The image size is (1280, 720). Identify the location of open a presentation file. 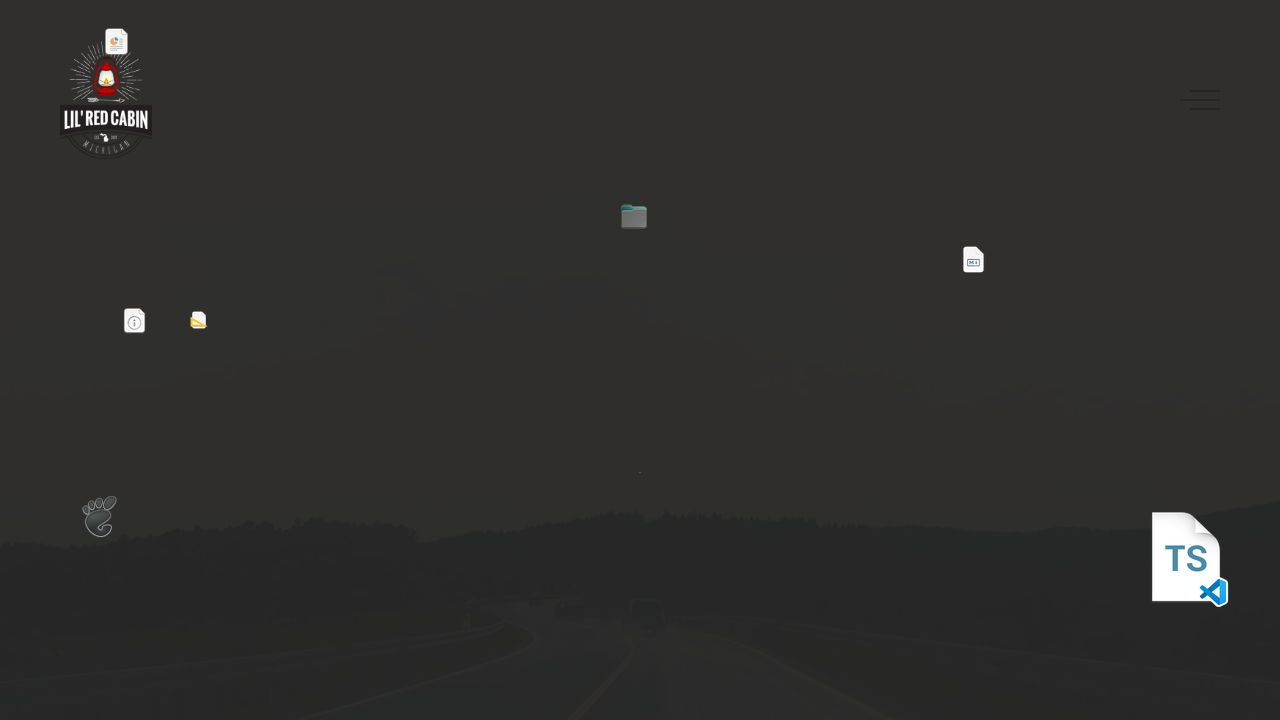
(116, 41).